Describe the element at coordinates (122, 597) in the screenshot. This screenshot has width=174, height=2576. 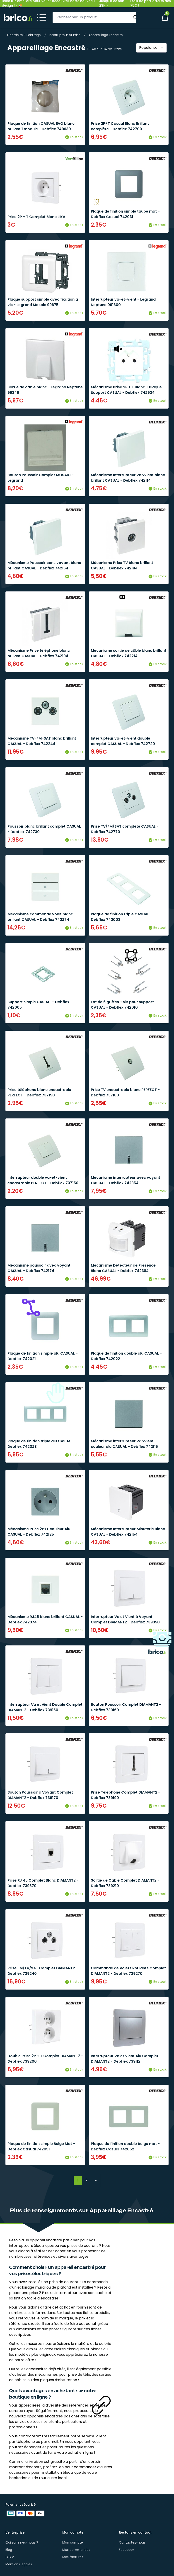
I see `website favicon or browser tab icon` at that location.